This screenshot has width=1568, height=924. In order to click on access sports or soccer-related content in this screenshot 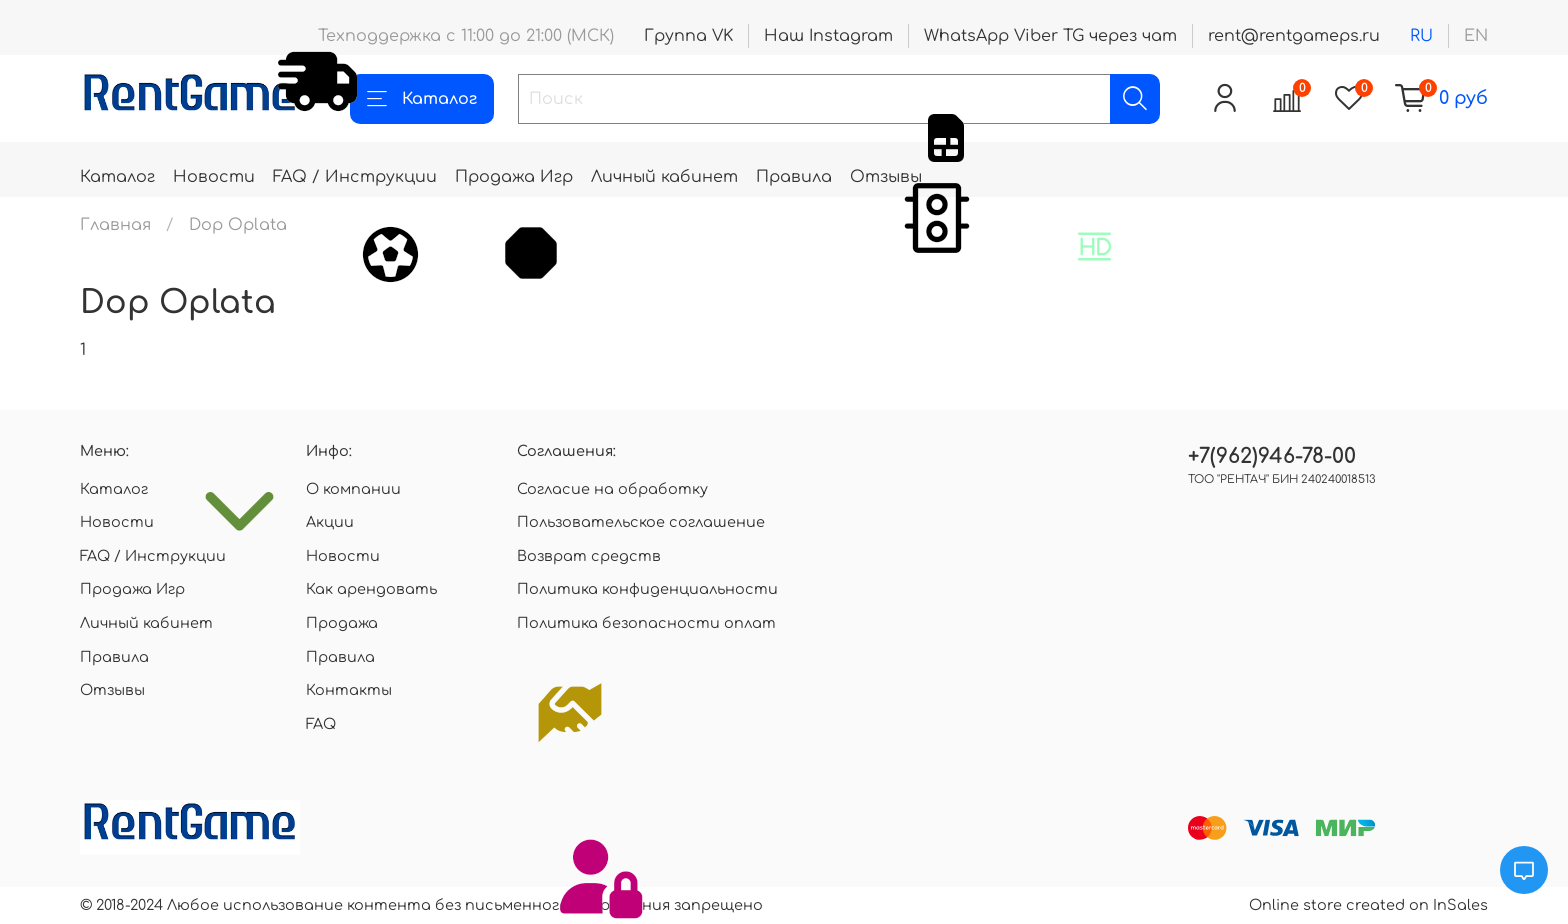, I will do `click(390, 254)`.